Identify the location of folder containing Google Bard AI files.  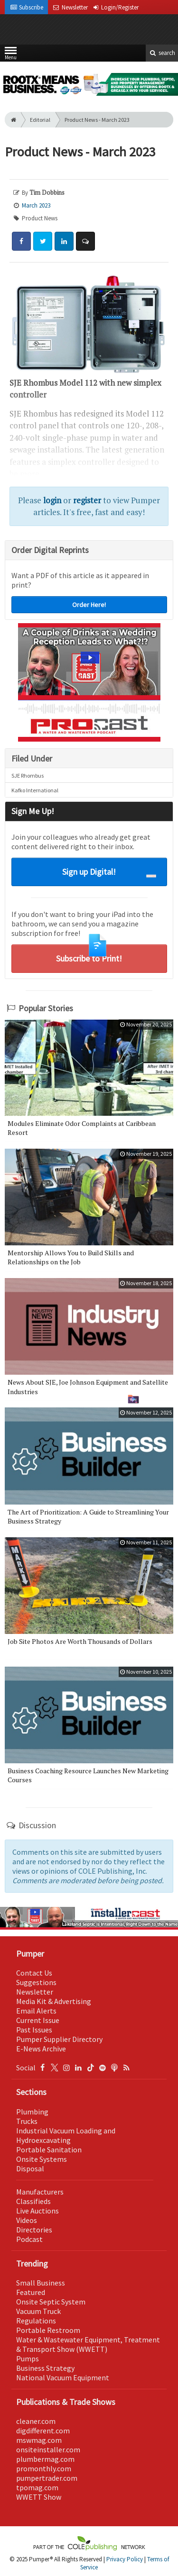
(133, 1399).